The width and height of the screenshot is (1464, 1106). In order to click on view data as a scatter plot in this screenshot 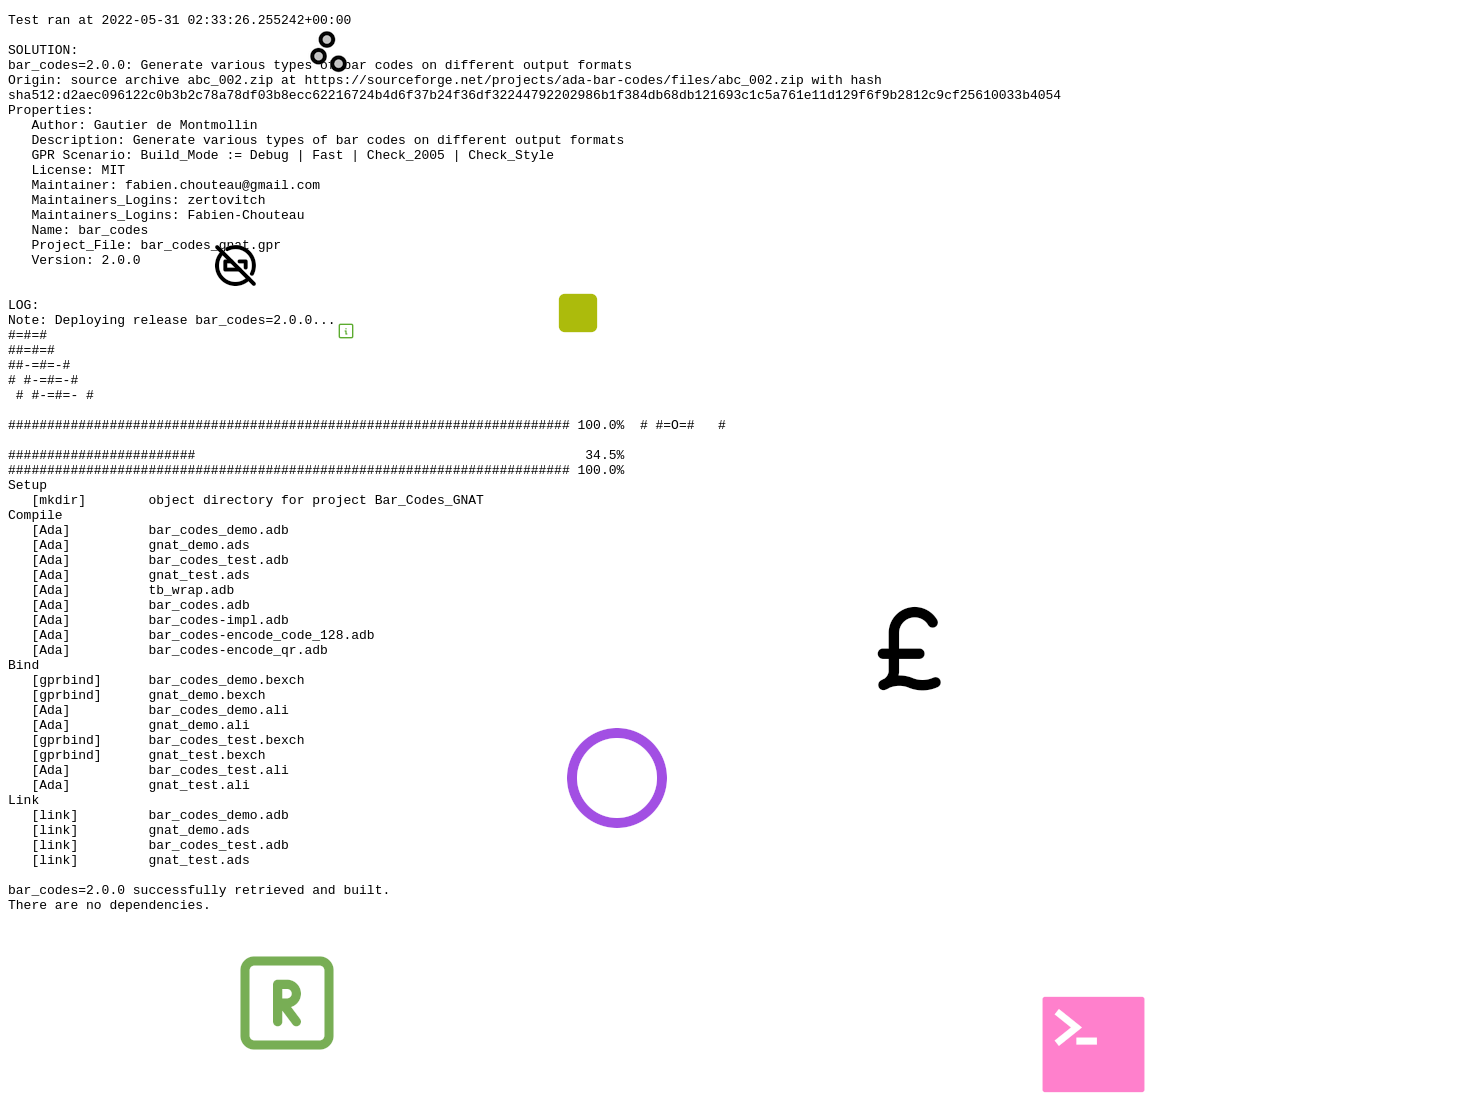, I will do `click(329, 52)`.